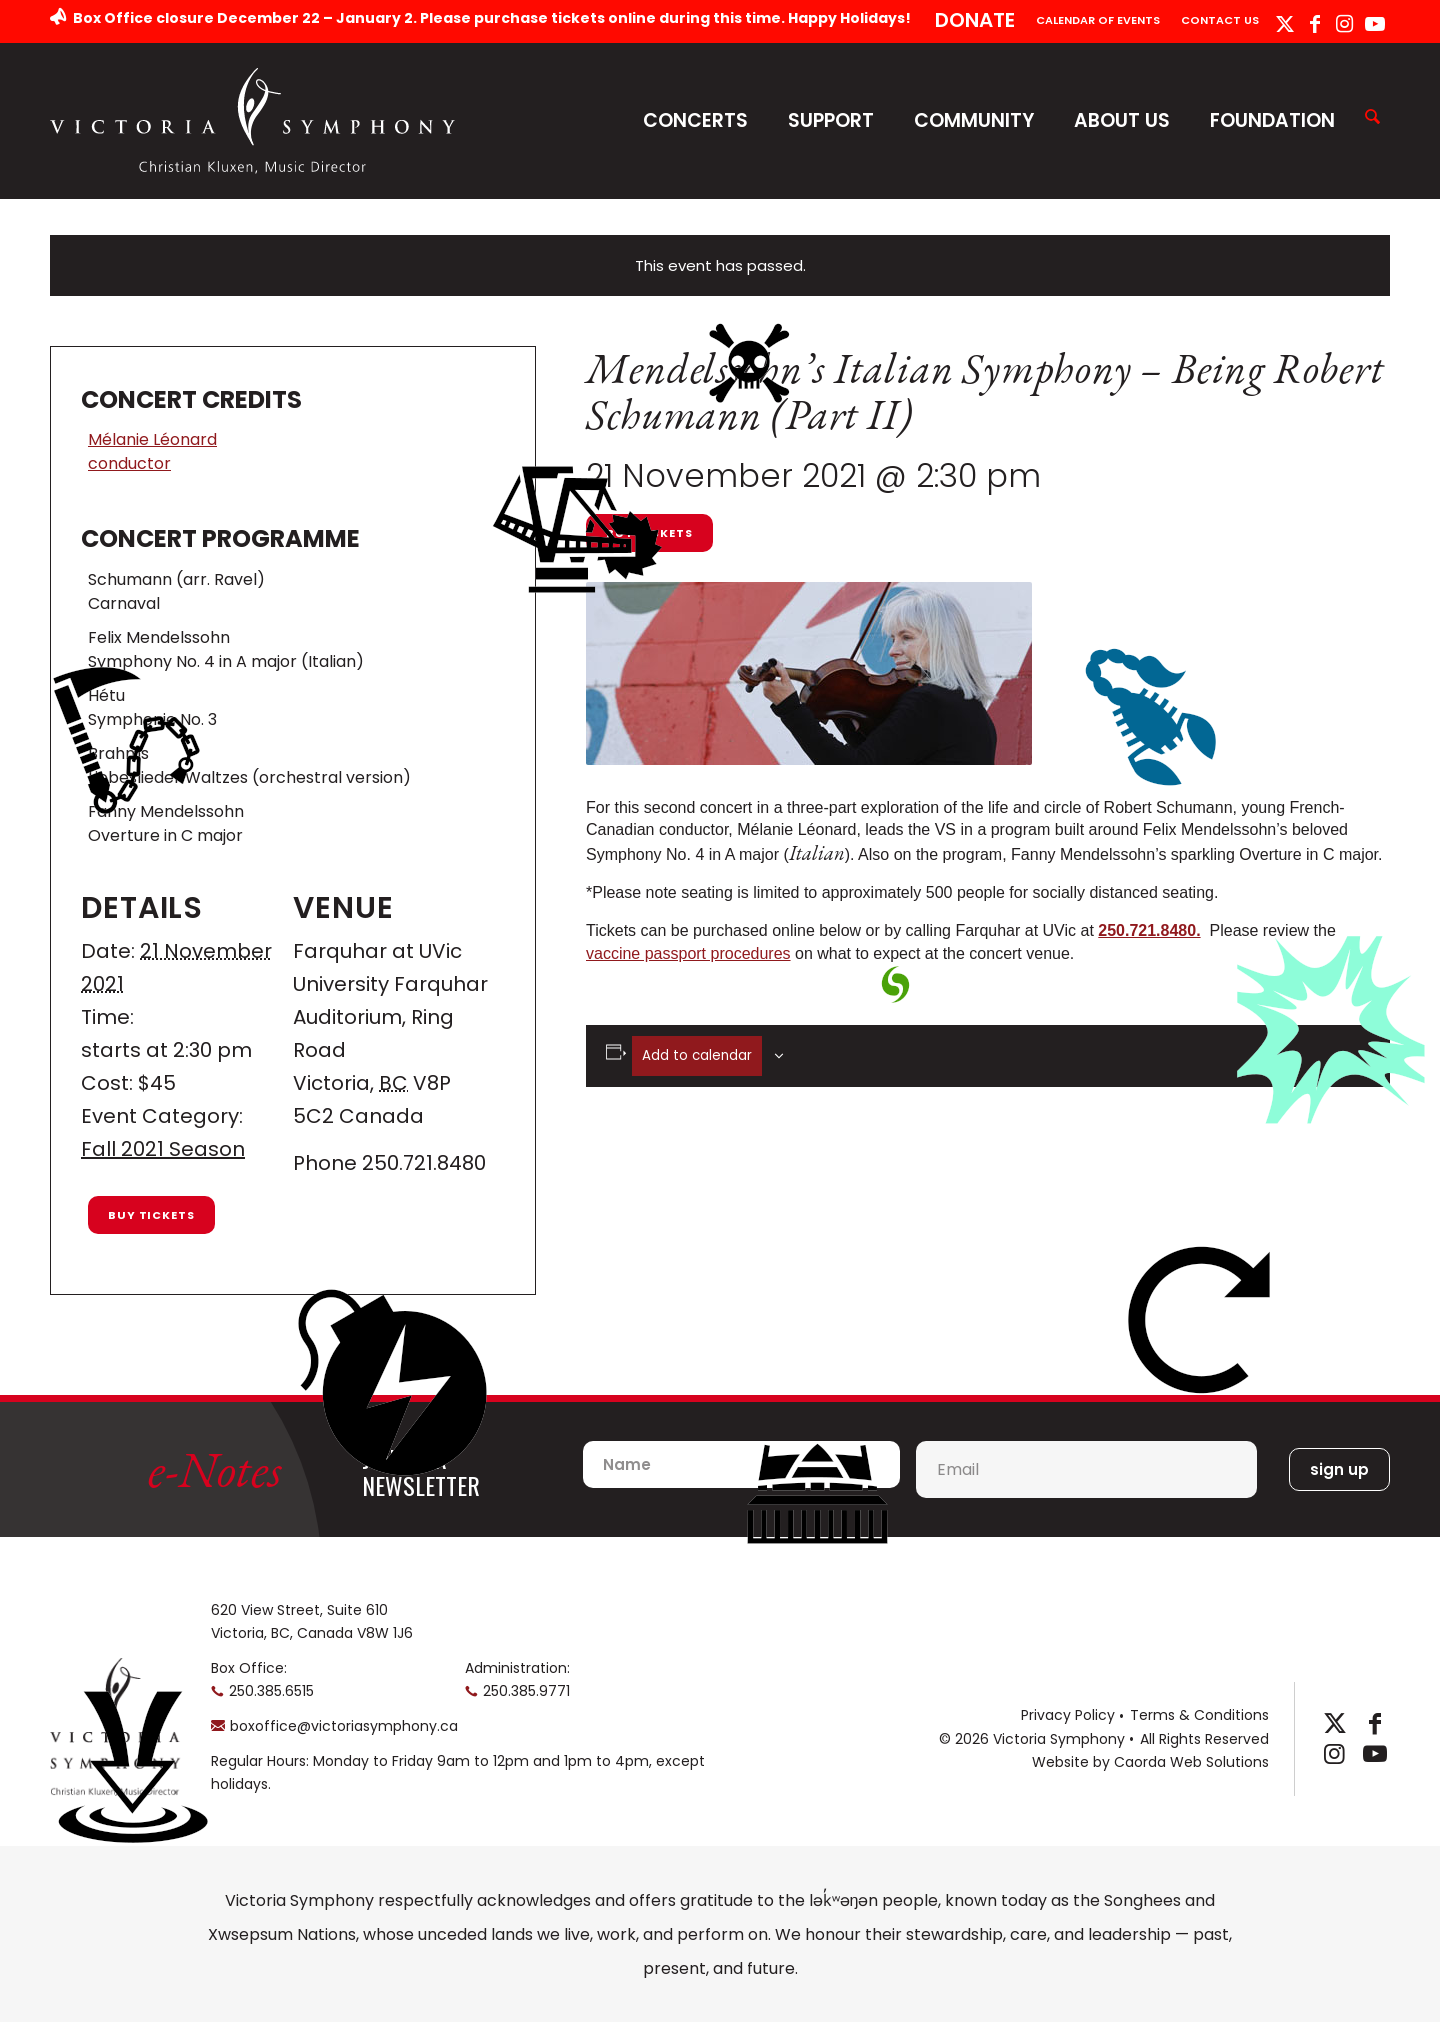 The image size is (1440, 2022). I want to click on indicates a splat or impact effect in gameplay, so click(1330, 1029).